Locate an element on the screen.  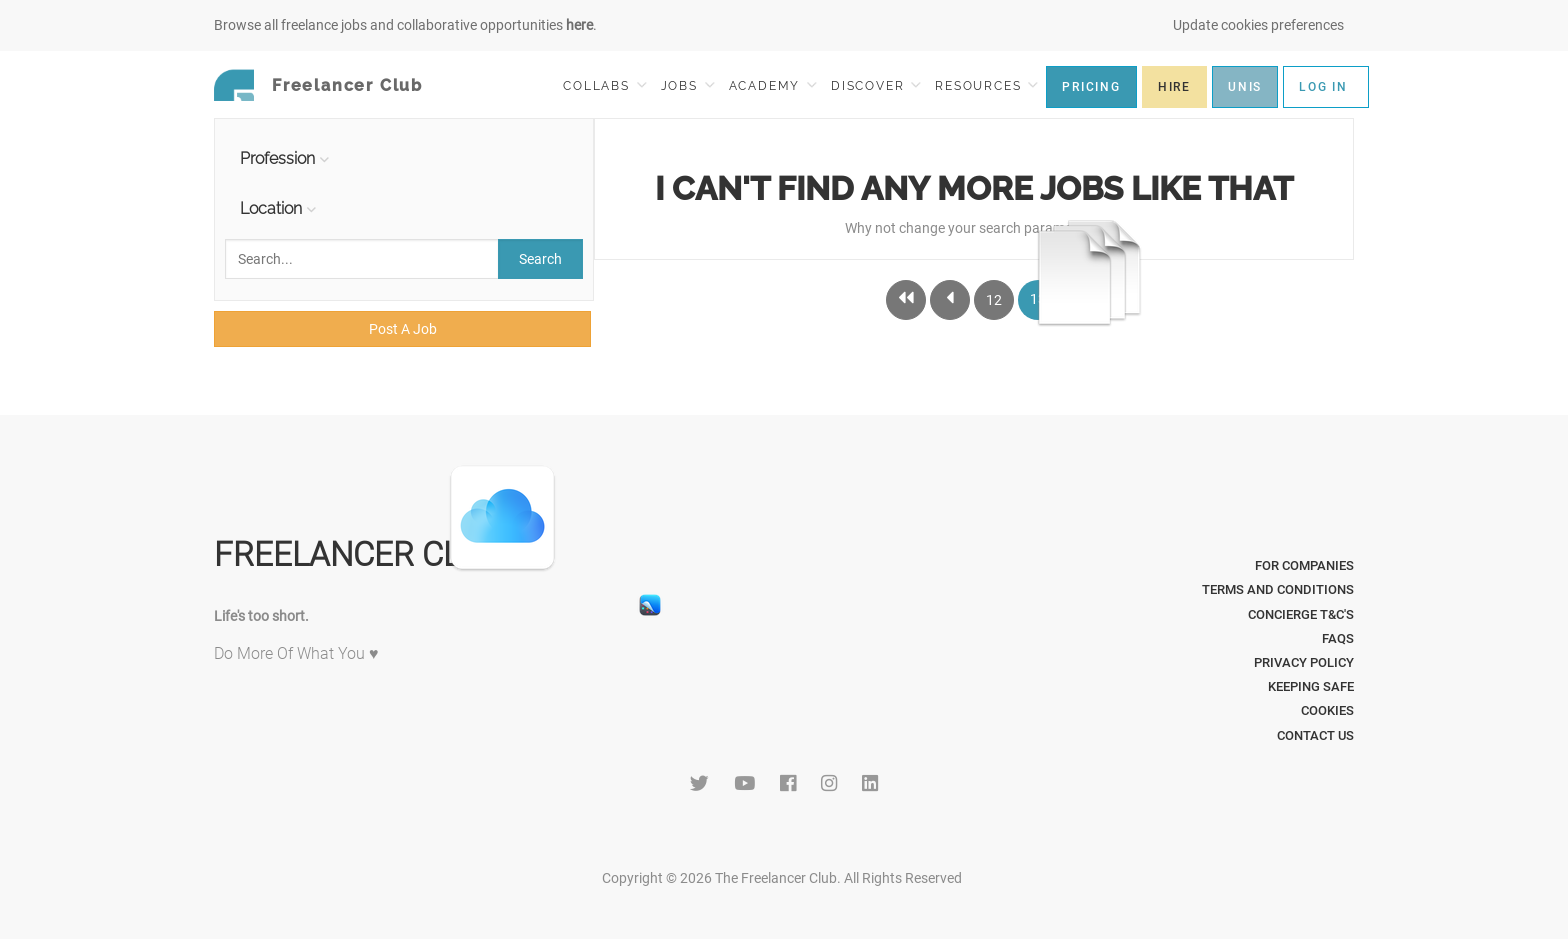
multiple files or items selected is located at coordinates (1089, 274).